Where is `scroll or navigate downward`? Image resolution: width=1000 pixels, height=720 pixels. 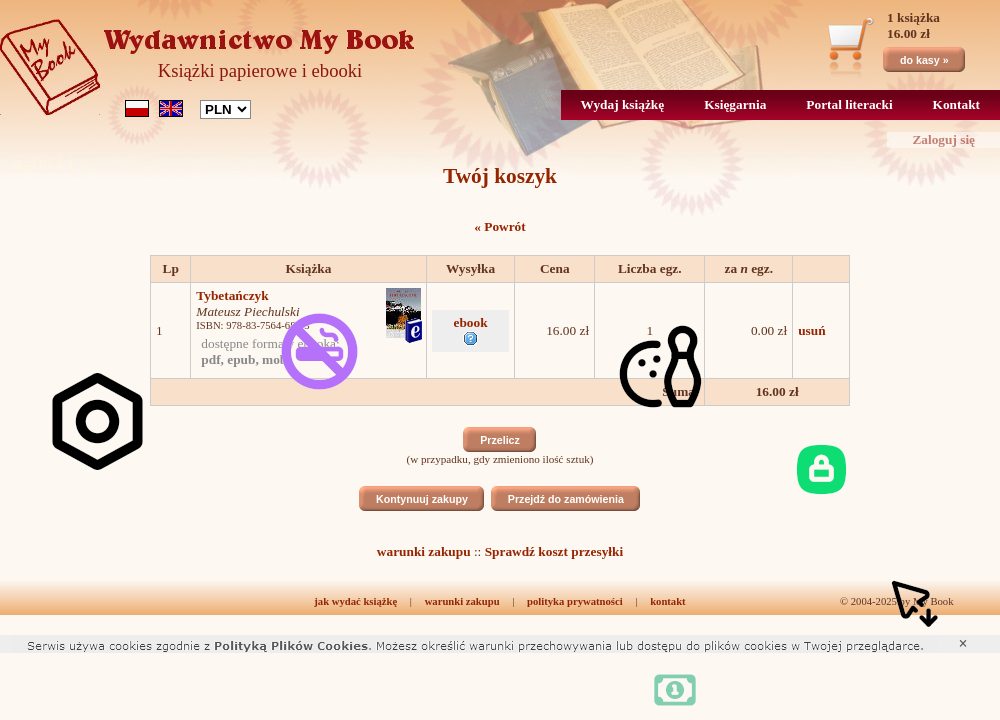
scroll or navigate downward is located at coordinates (912, 601).